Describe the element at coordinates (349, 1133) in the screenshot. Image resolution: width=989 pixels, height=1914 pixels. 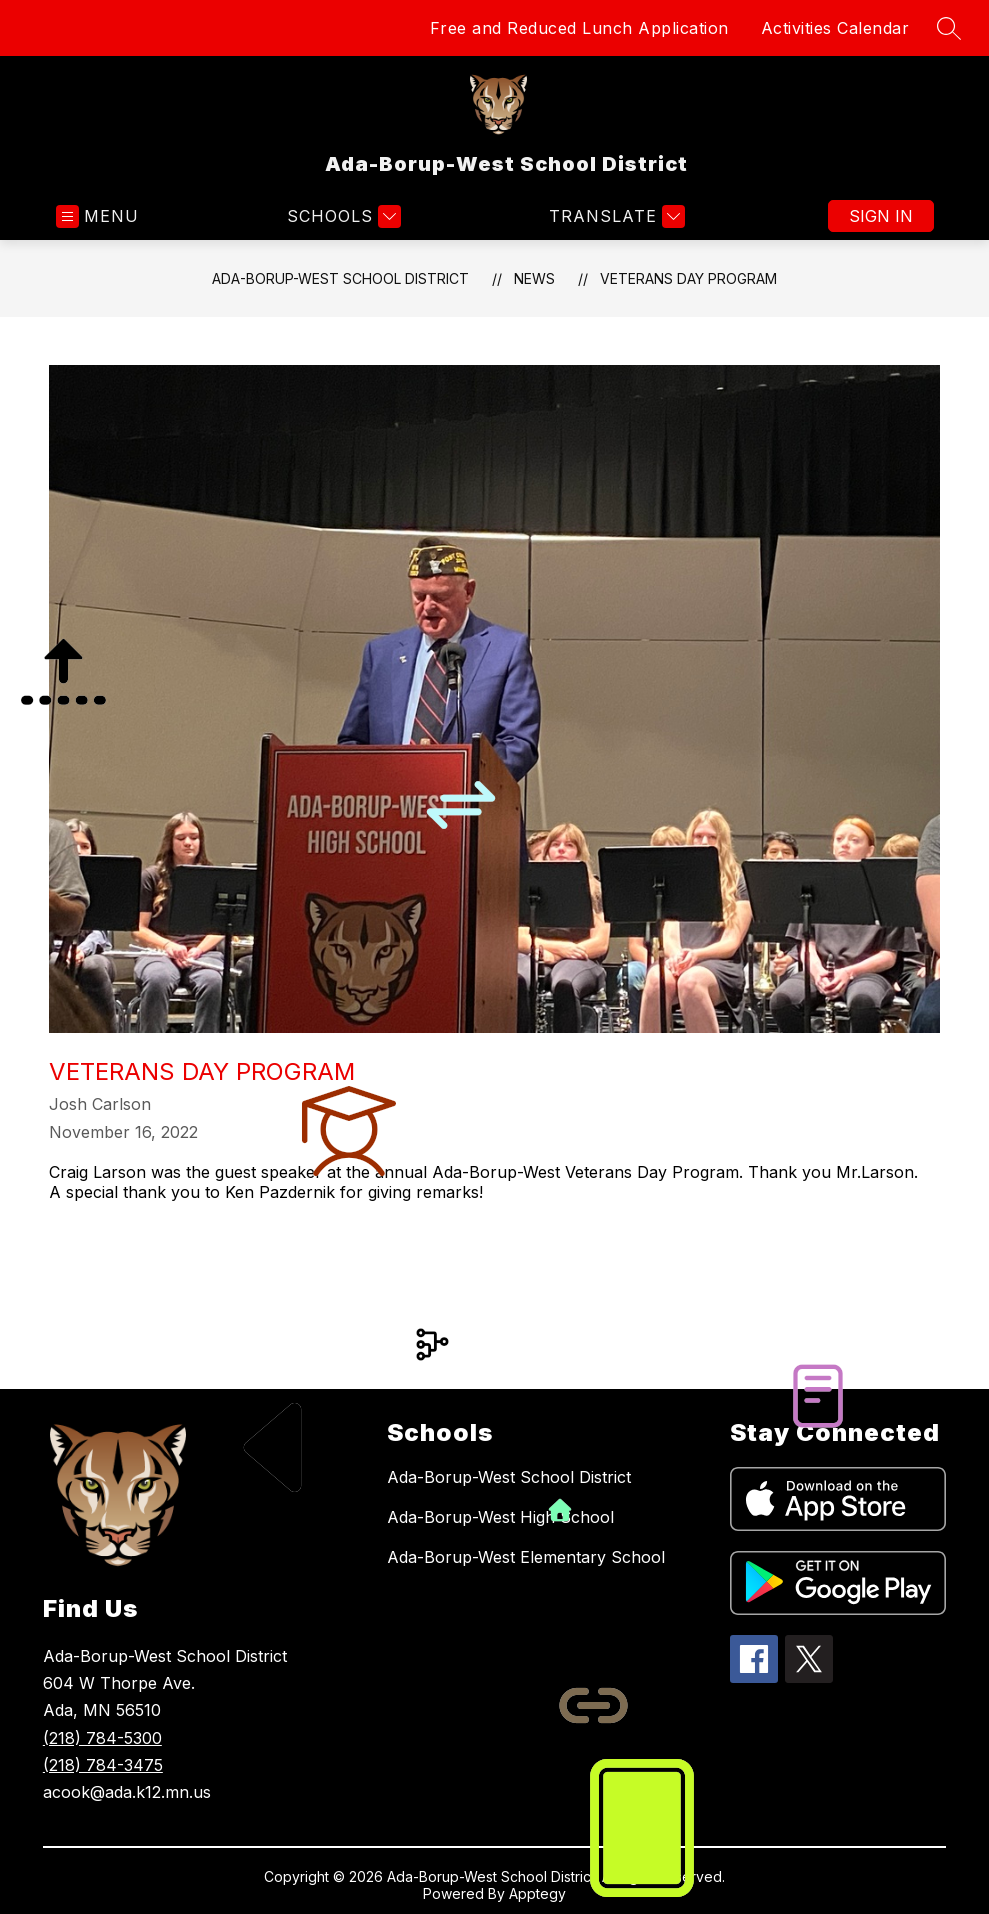
I see `view student profile or account` at that location.